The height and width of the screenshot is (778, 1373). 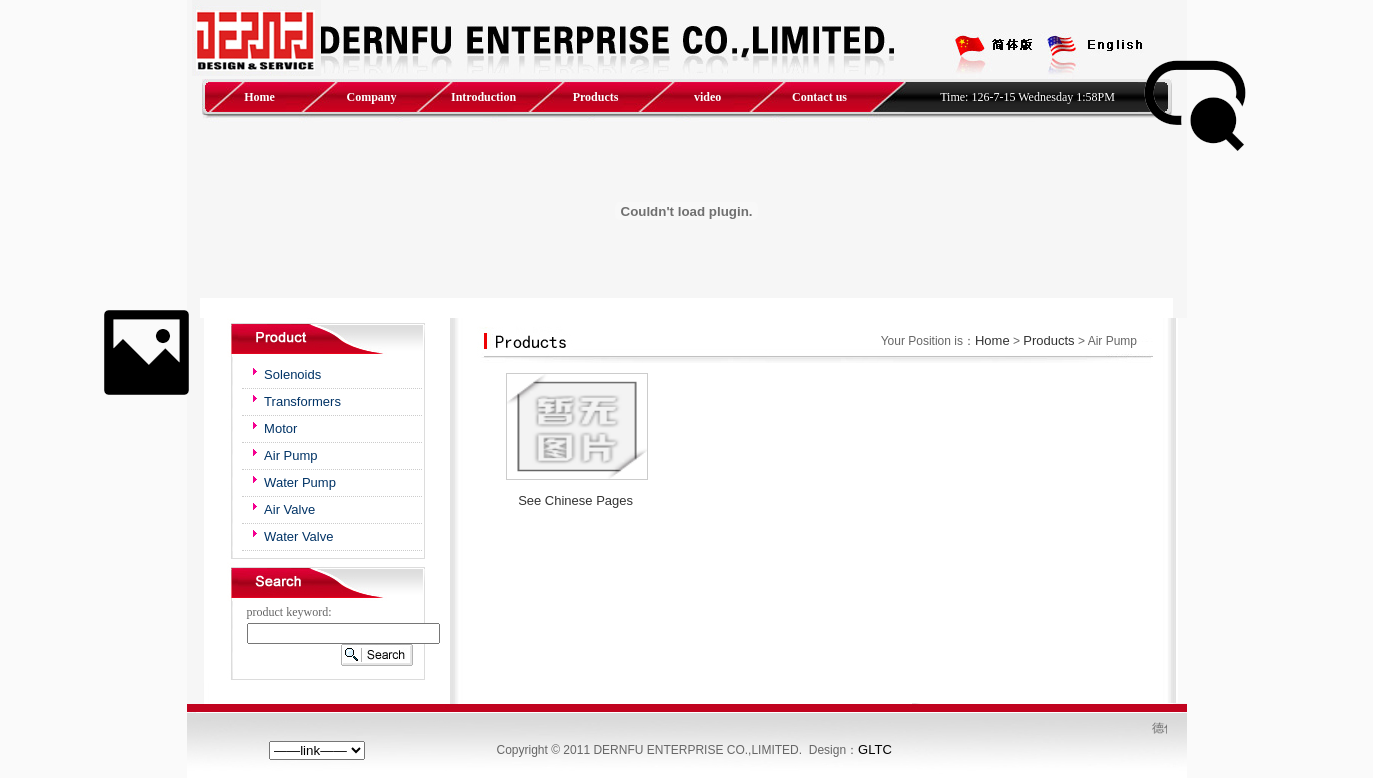 What do you see at coordinates (1195, 102) in the screenshot?
I see `access search engine optimization tools` at bounding box center [1195, 102].